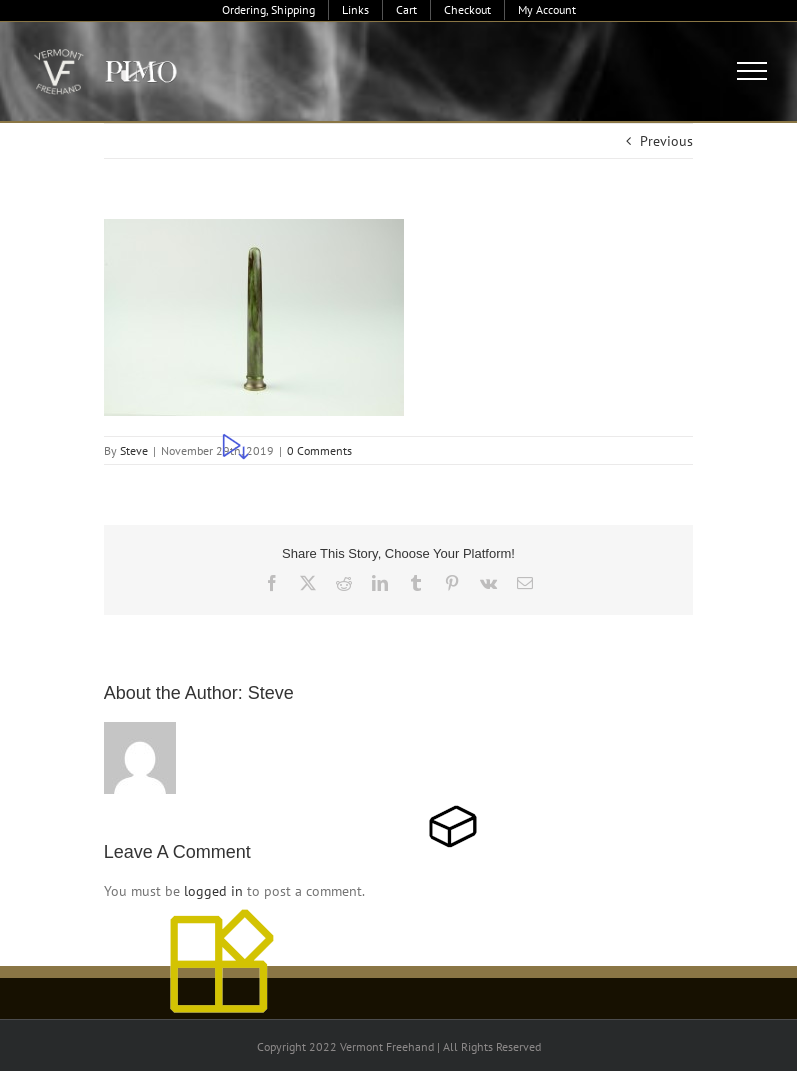  What do you see at coordinates (222, 960) in the screenshot?
I see `browse and install extensions` at bounding box center [222, 960].